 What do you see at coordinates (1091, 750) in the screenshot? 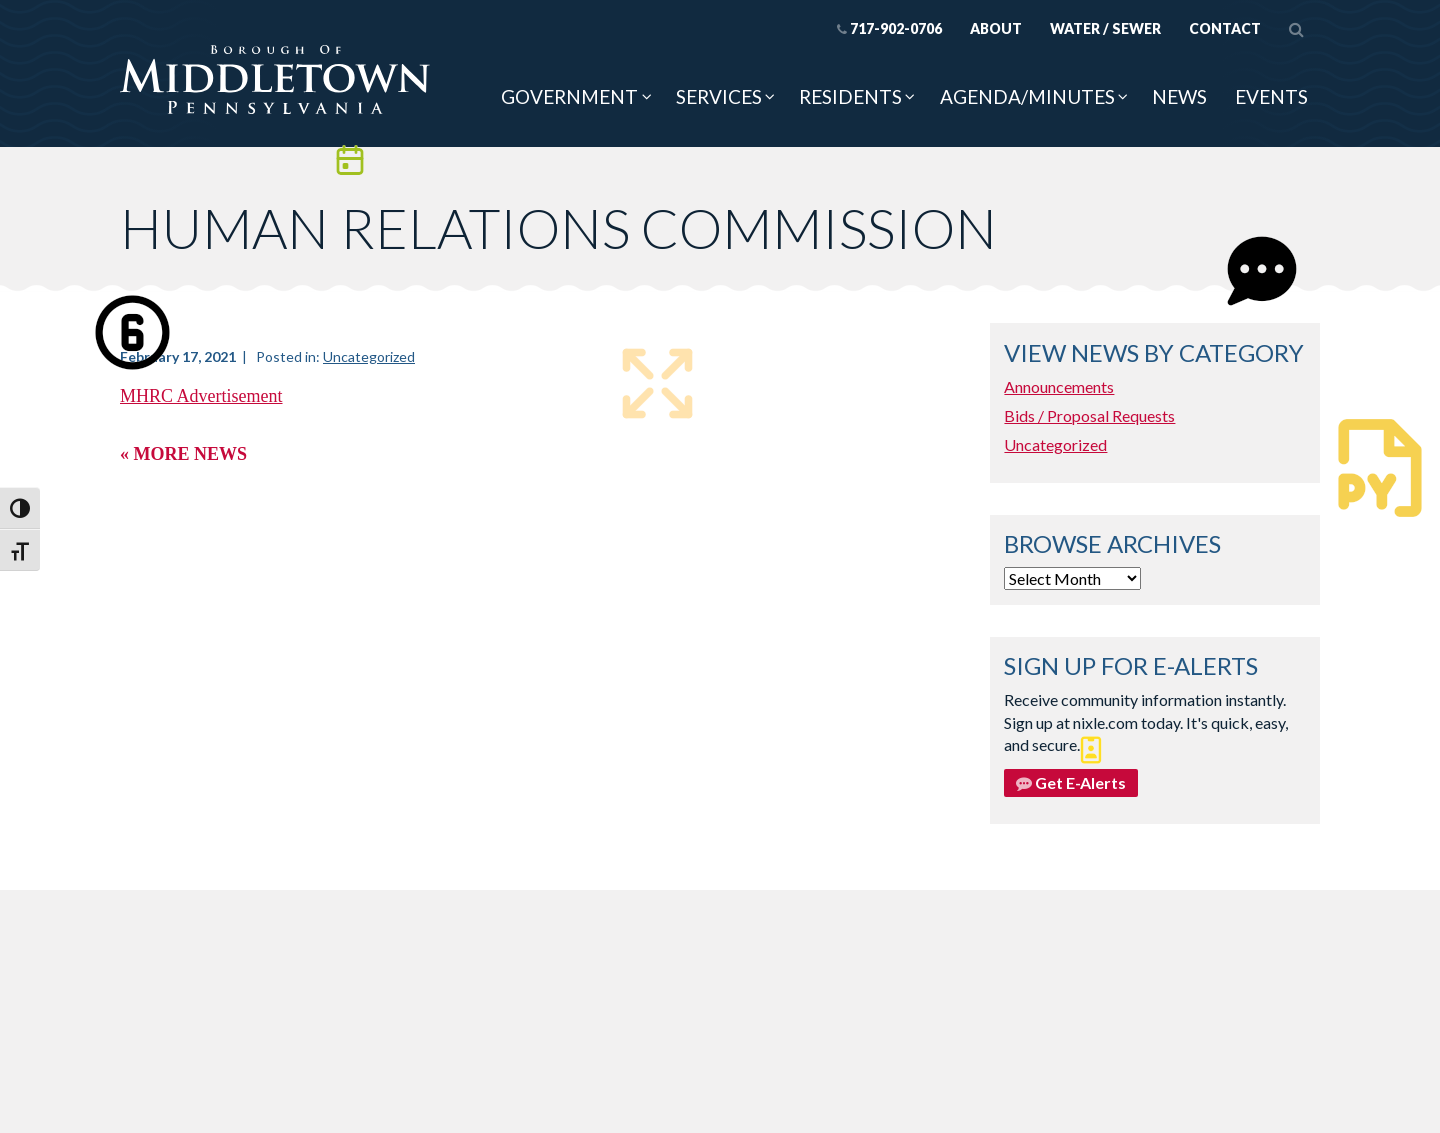
I see `view user profile or identification` at bounding box center [1091, 750].